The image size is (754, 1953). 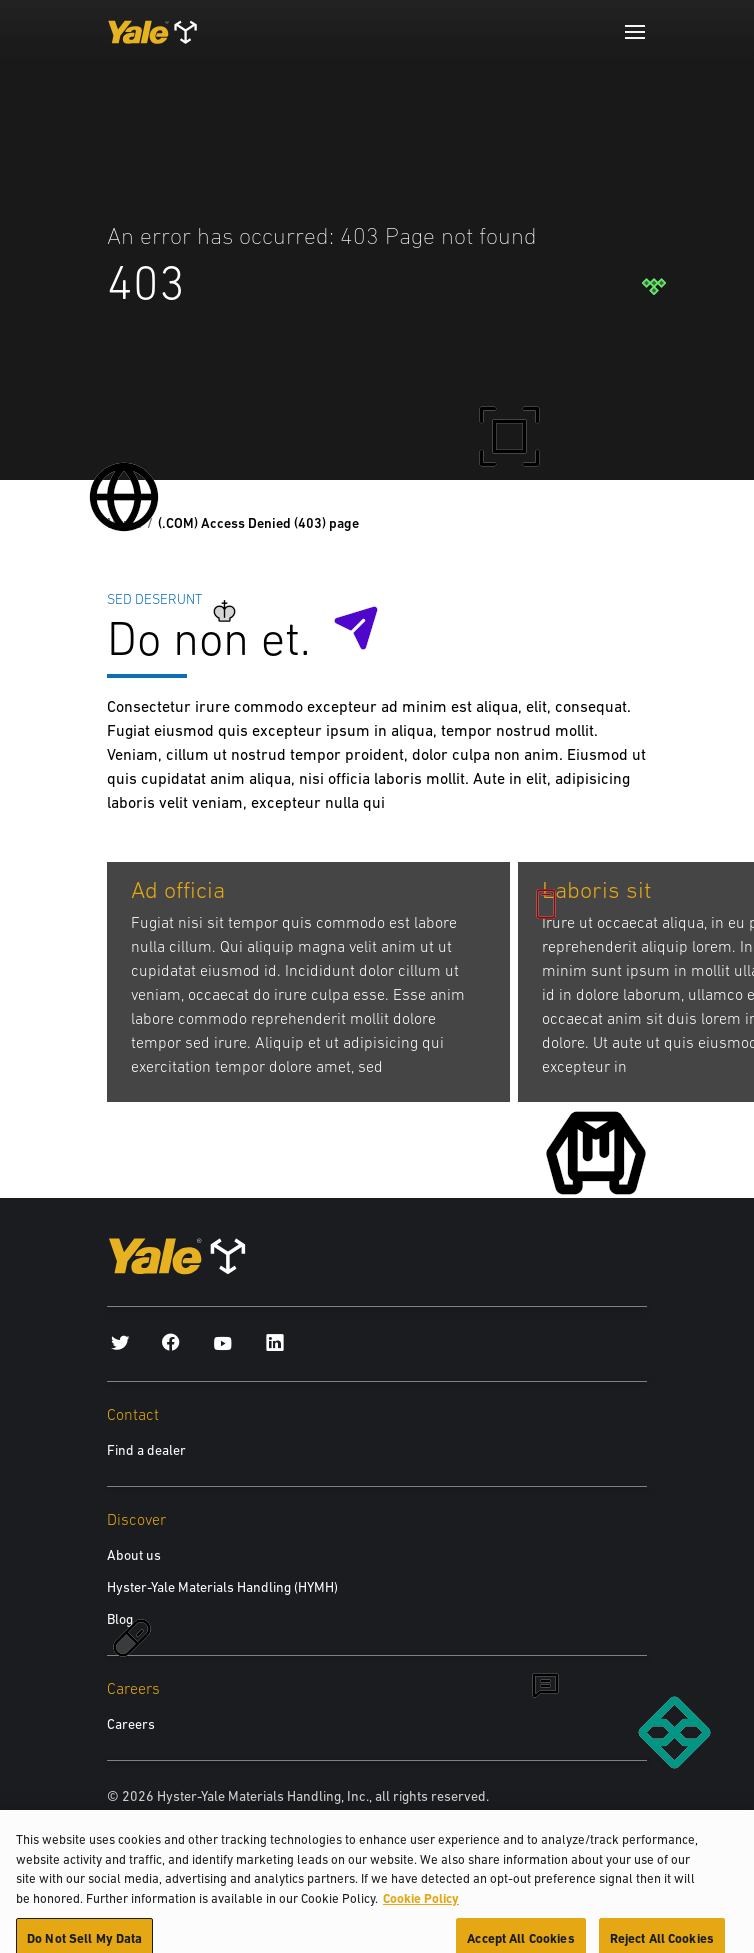 I want to click on access device speaker settings, so click(x=546, y=904).